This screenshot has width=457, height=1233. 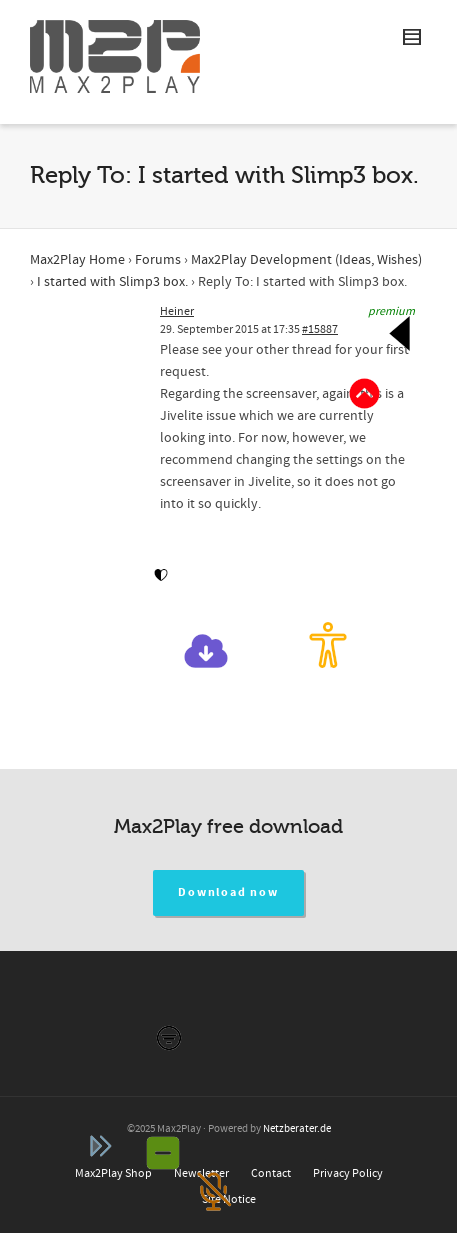 I want to click on access accessibility settings, so click(x=328, y=645).